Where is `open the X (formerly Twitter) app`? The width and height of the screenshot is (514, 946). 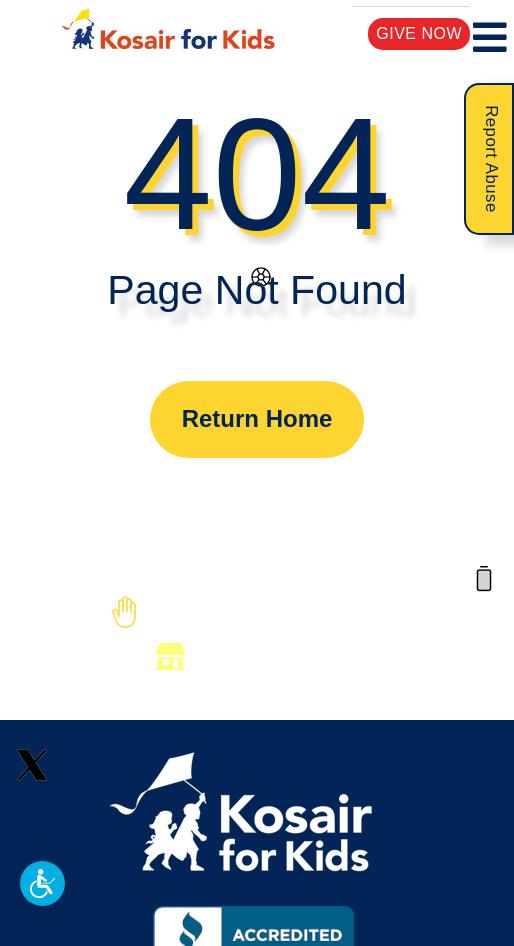
open the X (formerly Twitter) app is located at coordinates (32, 765).